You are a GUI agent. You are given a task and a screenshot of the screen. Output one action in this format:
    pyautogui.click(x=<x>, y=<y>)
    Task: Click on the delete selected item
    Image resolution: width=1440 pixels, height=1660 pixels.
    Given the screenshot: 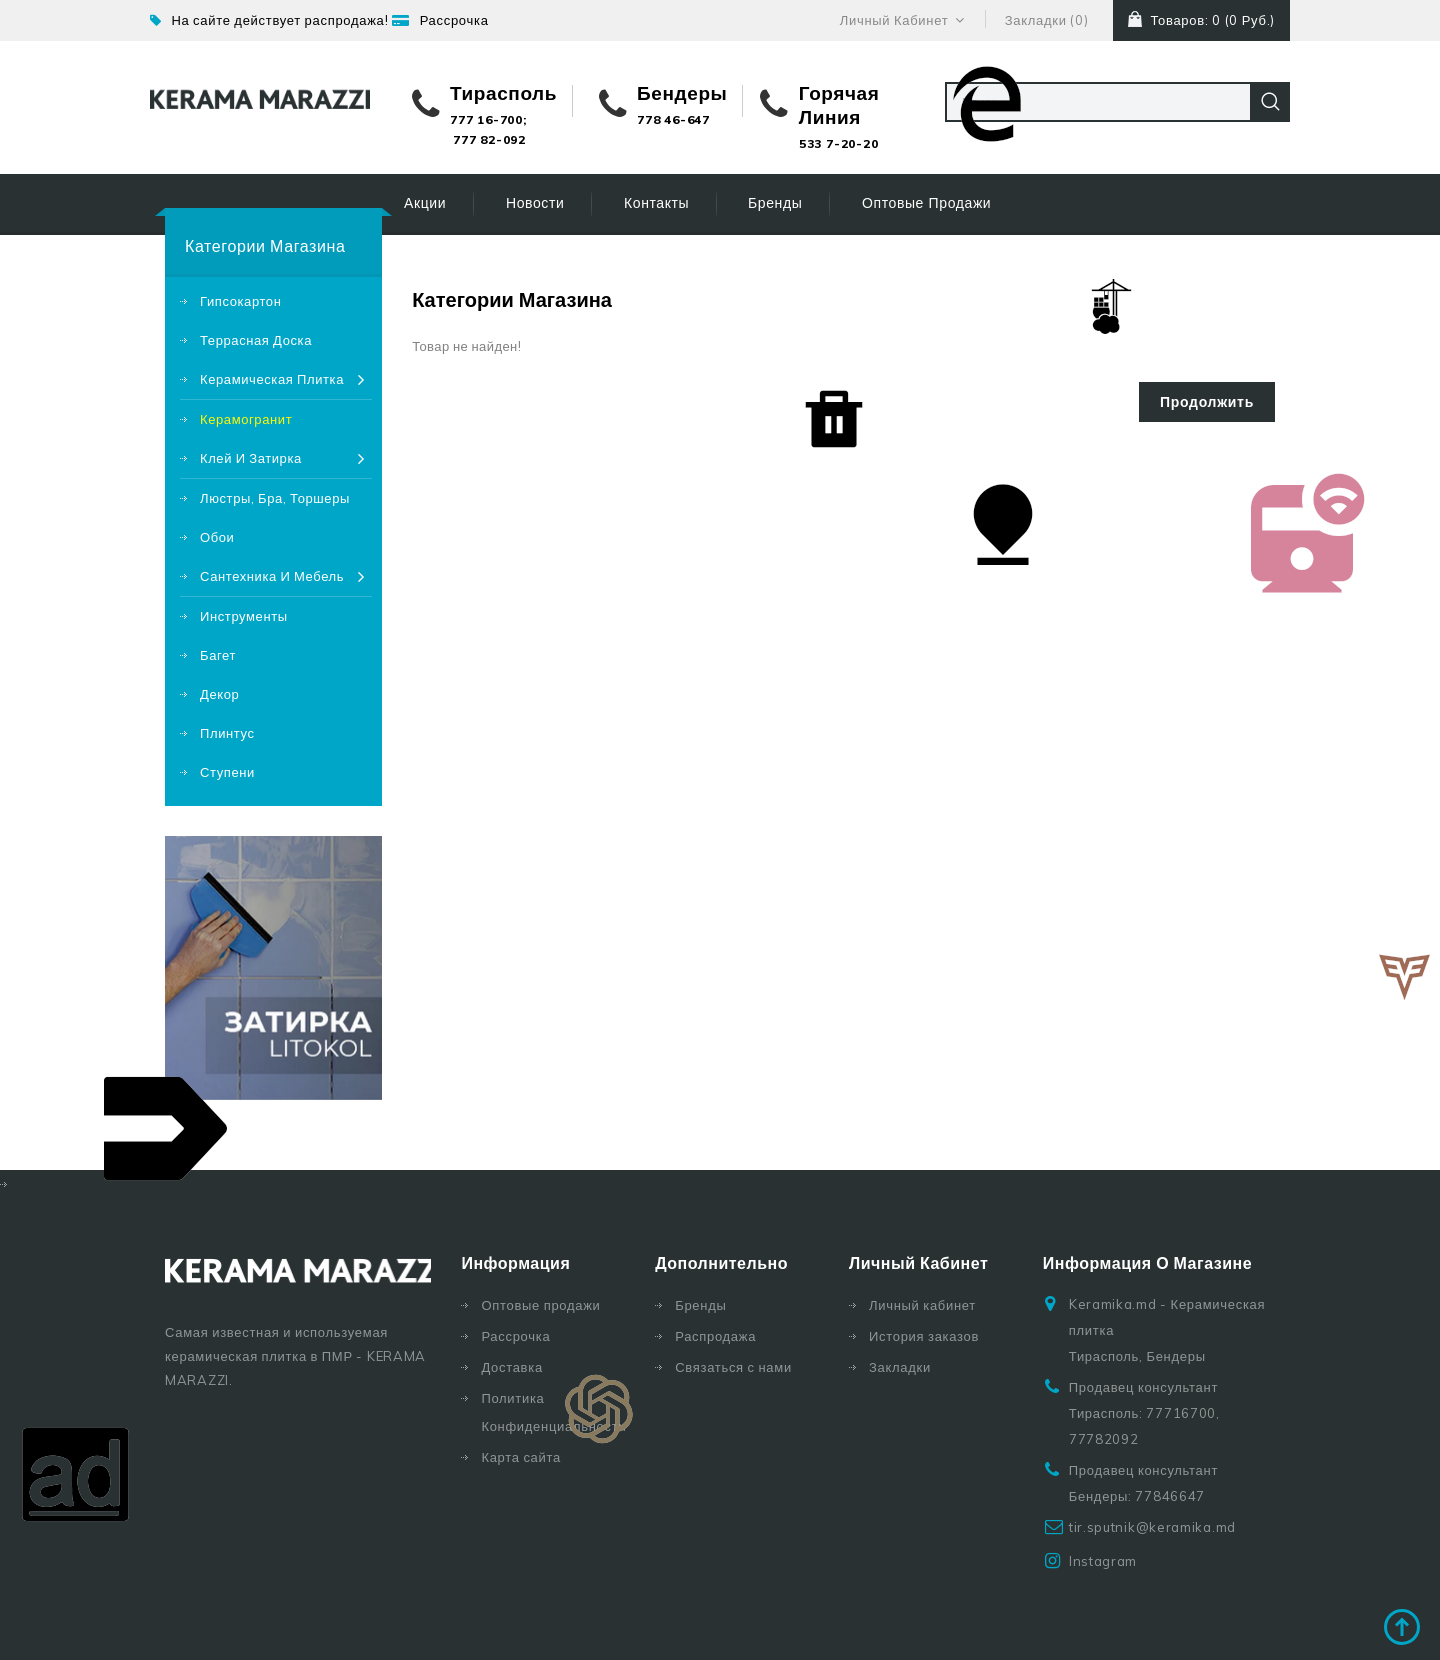 What is the action you would take?
    pyautogui.click(x=834, y=419)
    